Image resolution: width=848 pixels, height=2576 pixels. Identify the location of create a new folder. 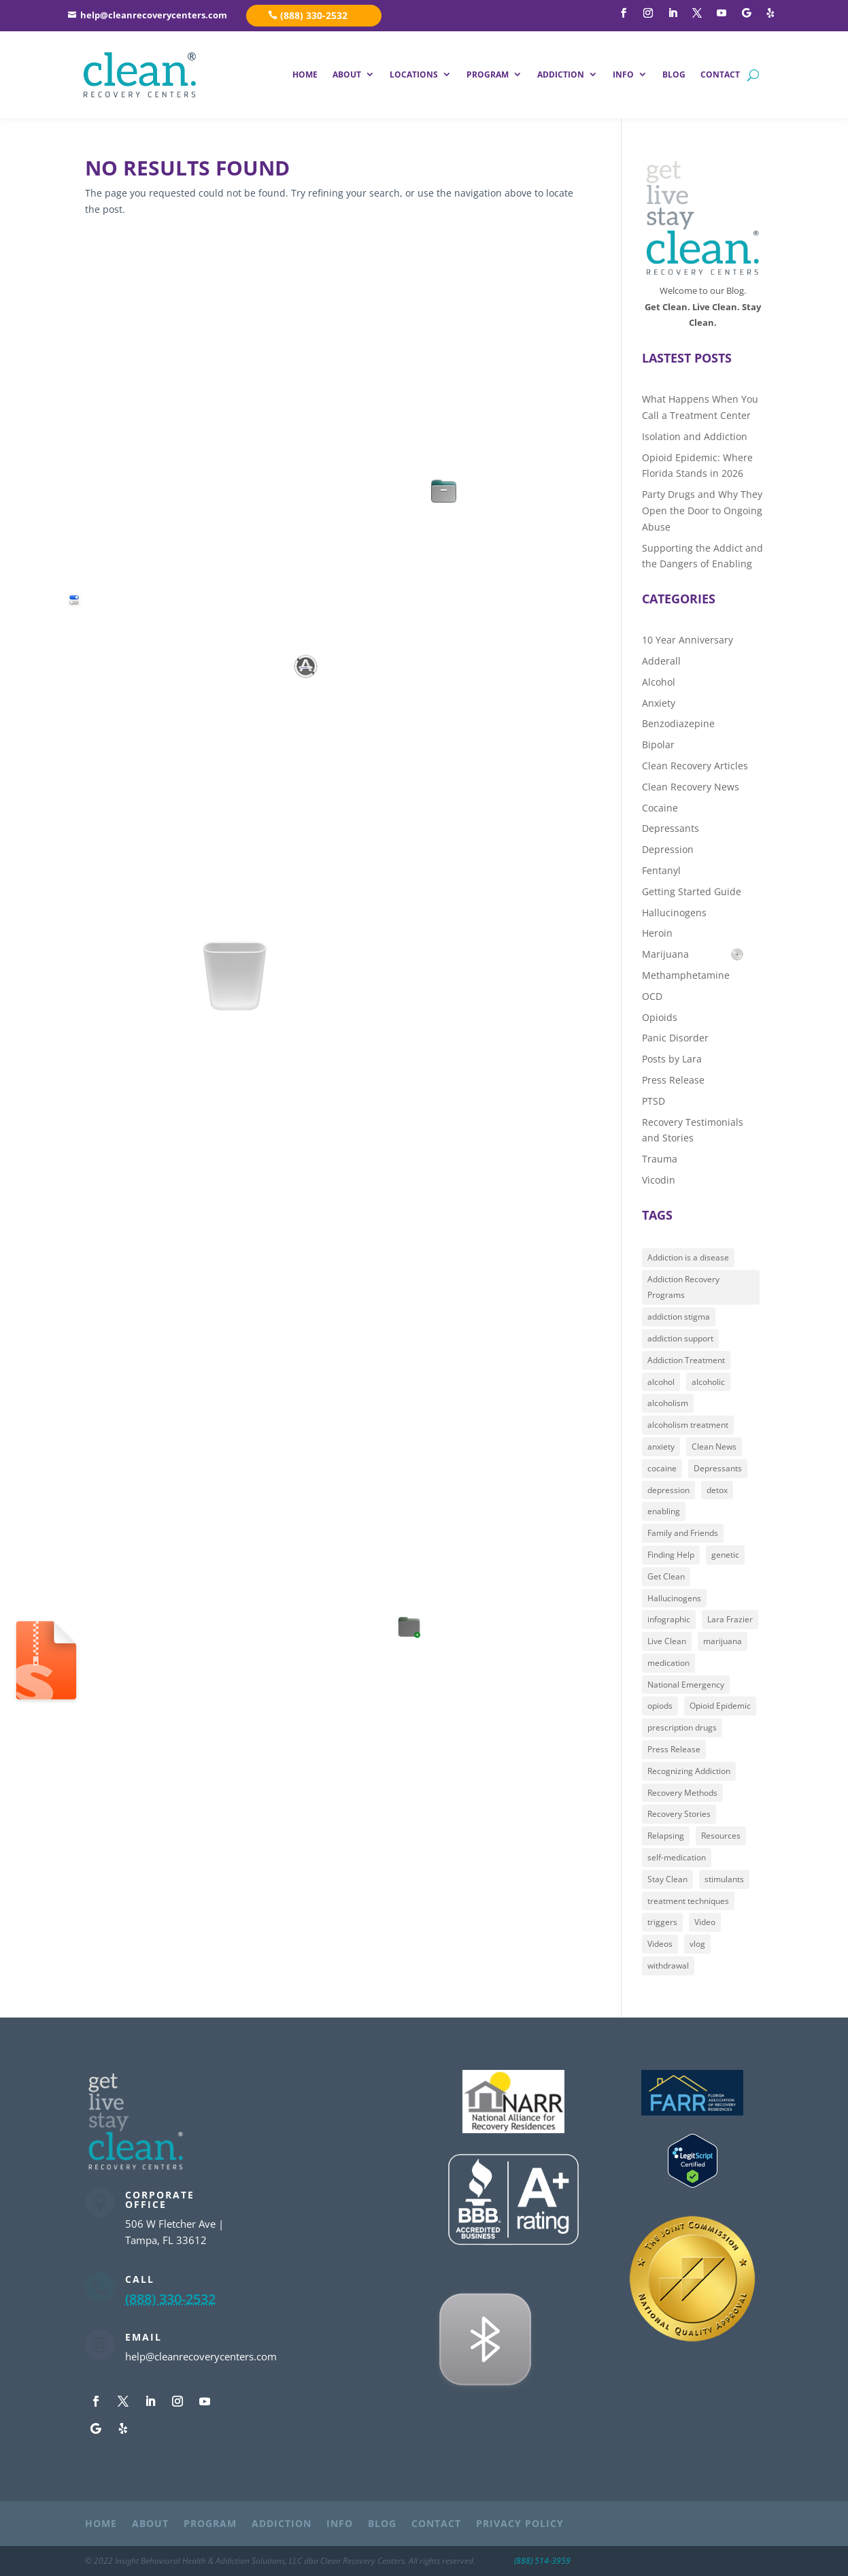
(409, 1626).